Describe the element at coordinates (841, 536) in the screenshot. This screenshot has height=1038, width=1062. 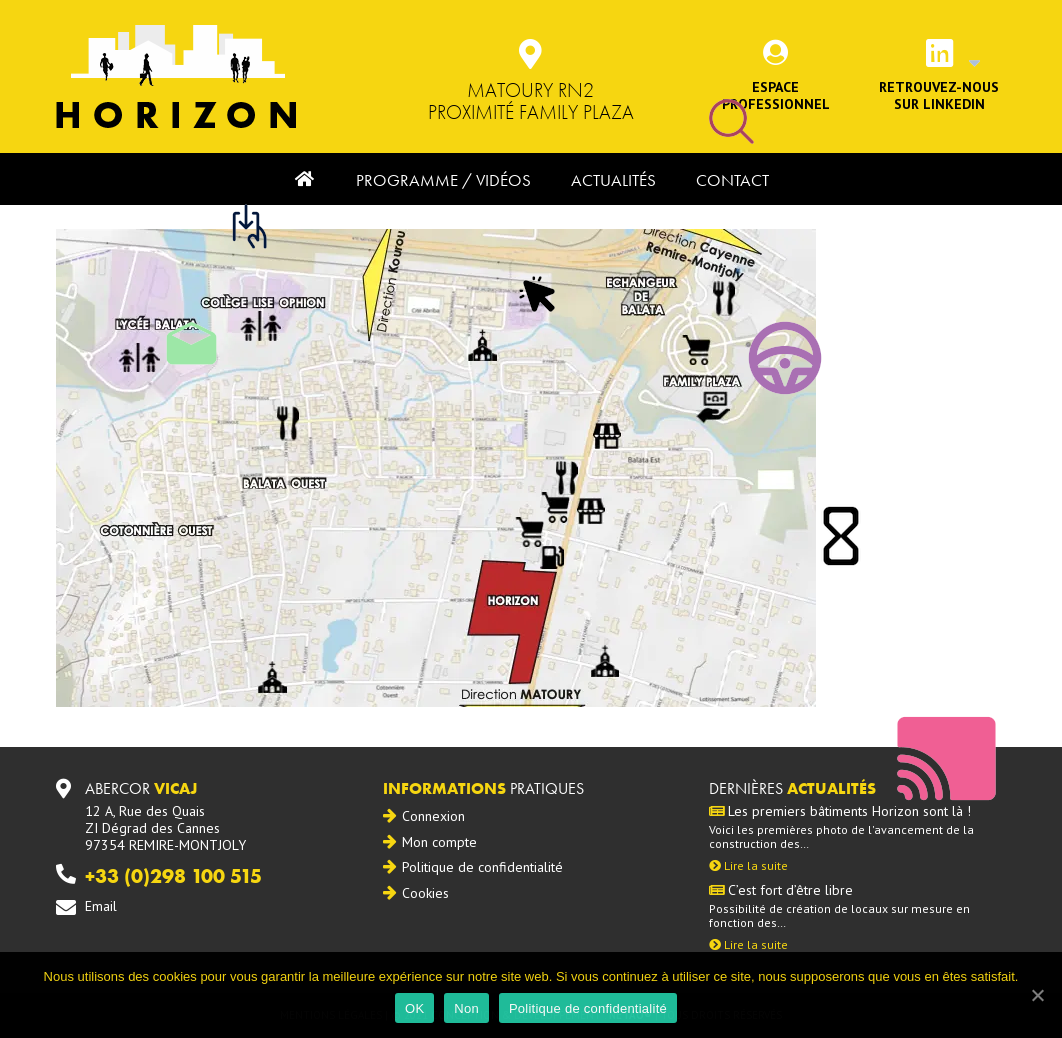
I see `indicates a process is waiting or pending` at that location.